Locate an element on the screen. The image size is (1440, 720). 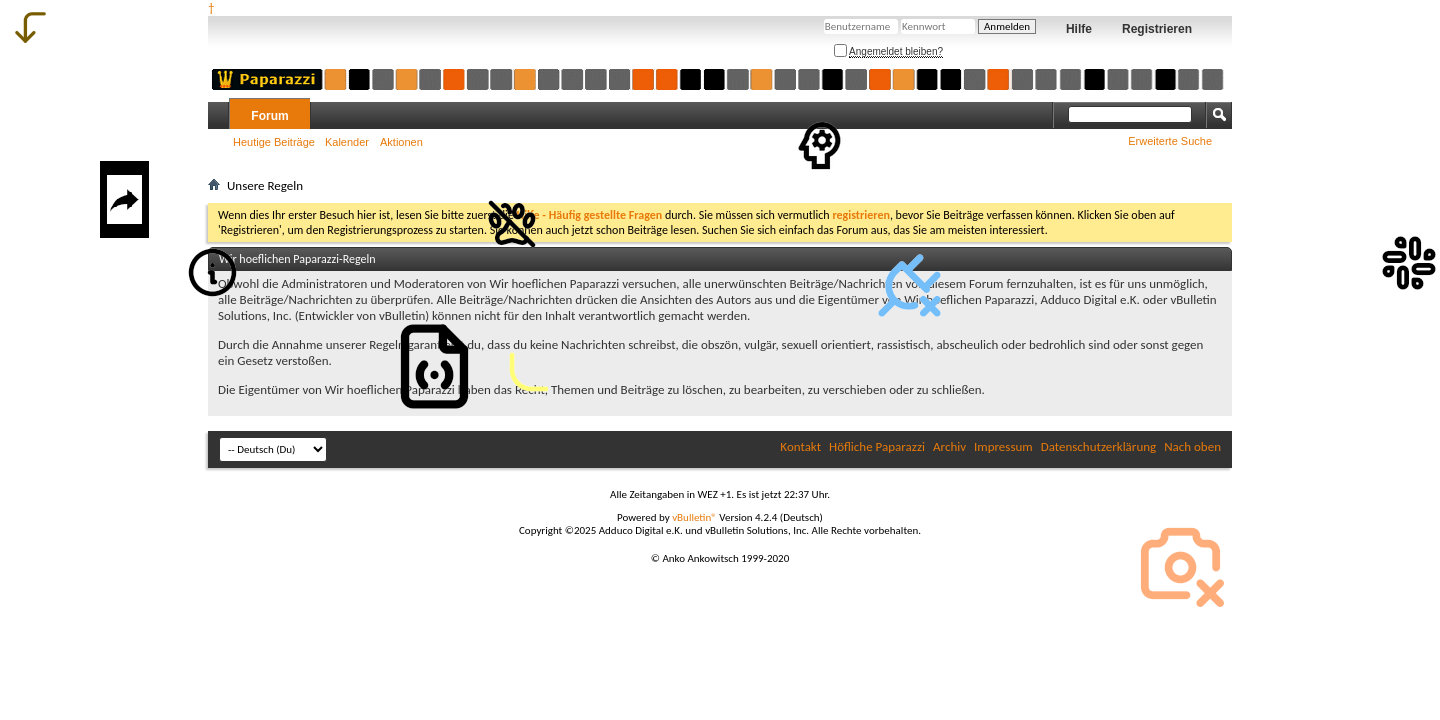
disconnected or unplugged device is located at coordinates (909, 285).